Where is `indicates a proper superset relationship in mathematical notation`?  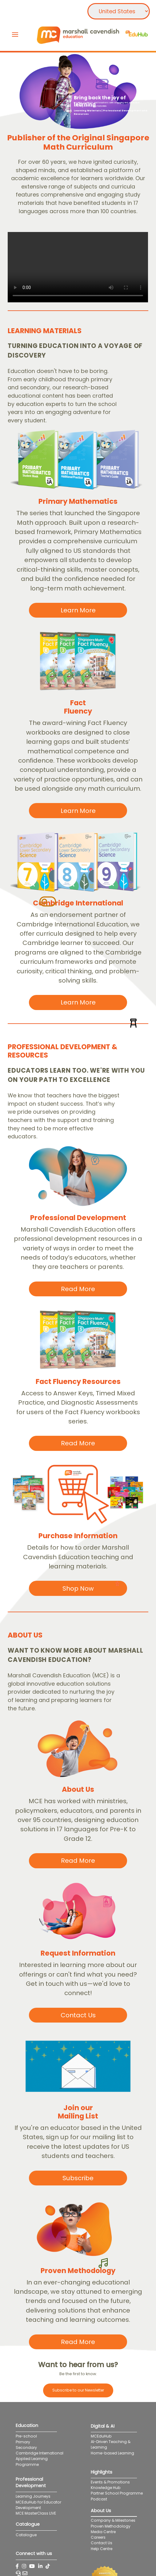
indicates a proper superset relationship in mathematical notation is located at coordinates (75, 1915).